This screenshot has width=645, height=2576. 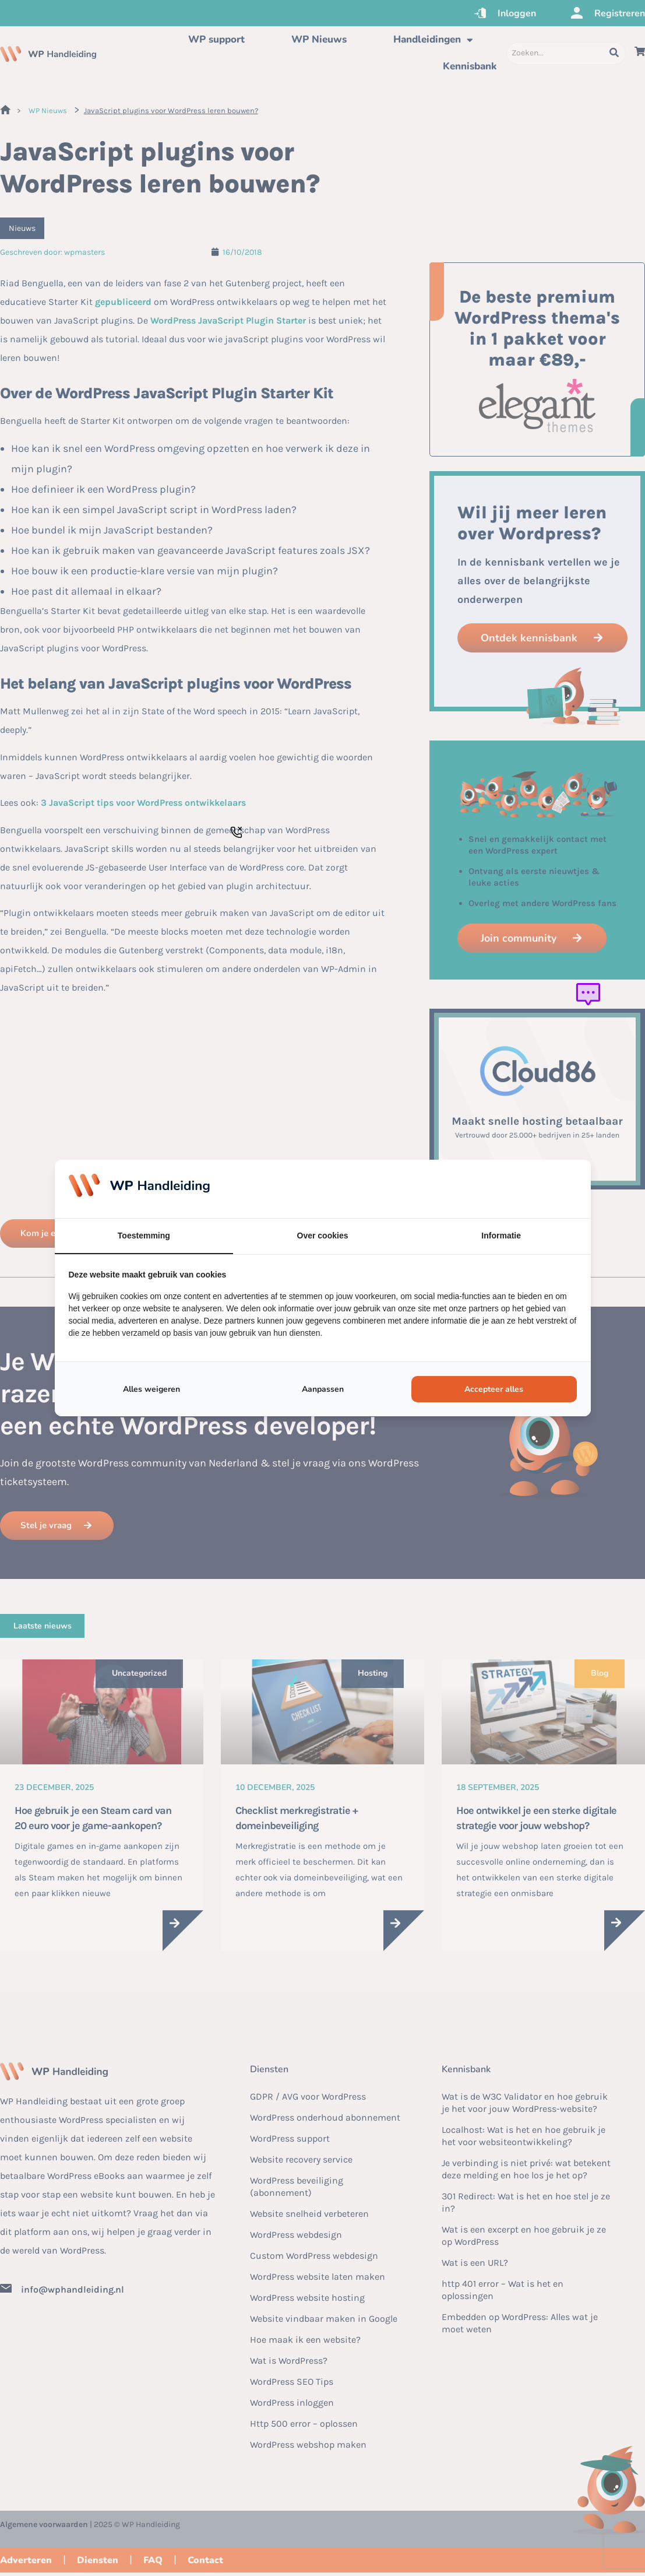 I want to click on open chat or messaging, so click(x=588, y=993).